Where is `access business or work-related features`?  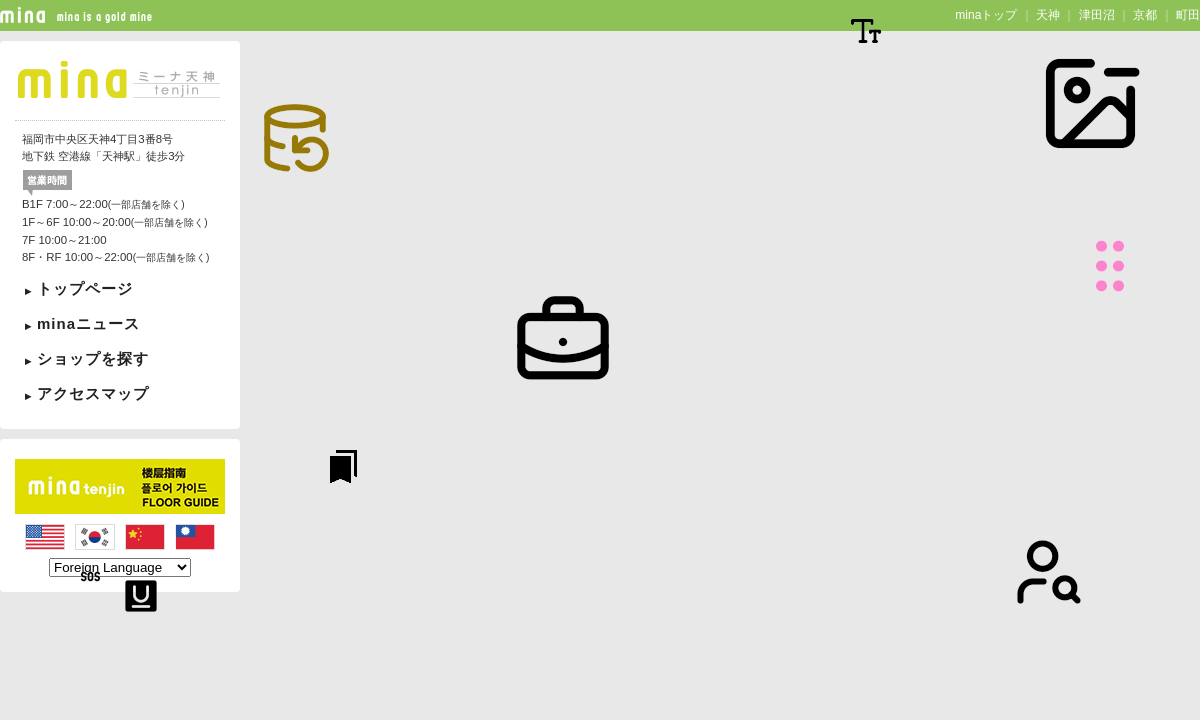
access business or work-related features is located at coordinates (563, 342).